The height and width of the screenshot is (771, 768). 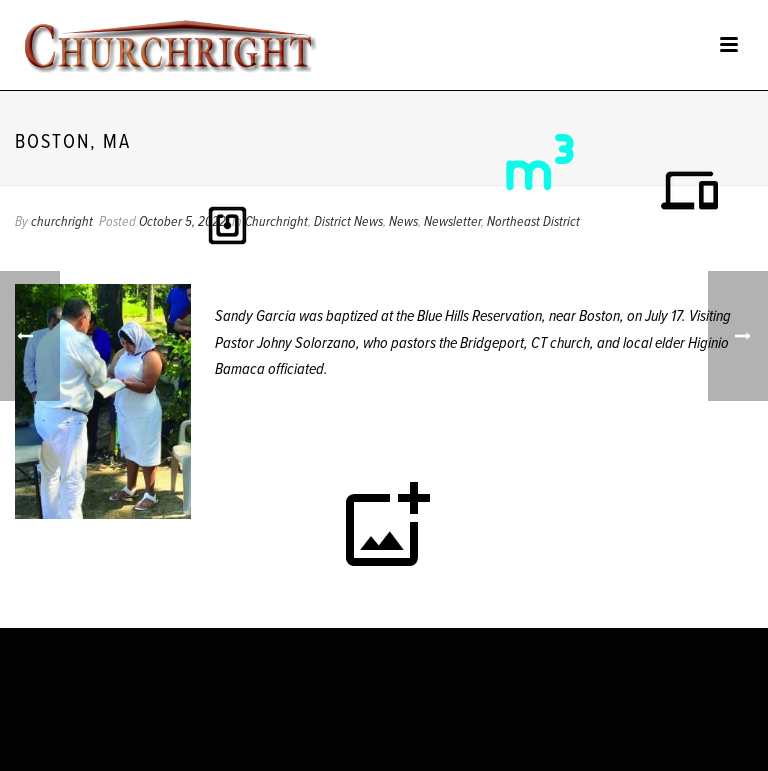 What do you see at coordinates (540, 164) in the screenshot?
I see `indicates volume measurement in cubic meters` at bounding box center [540, 164].